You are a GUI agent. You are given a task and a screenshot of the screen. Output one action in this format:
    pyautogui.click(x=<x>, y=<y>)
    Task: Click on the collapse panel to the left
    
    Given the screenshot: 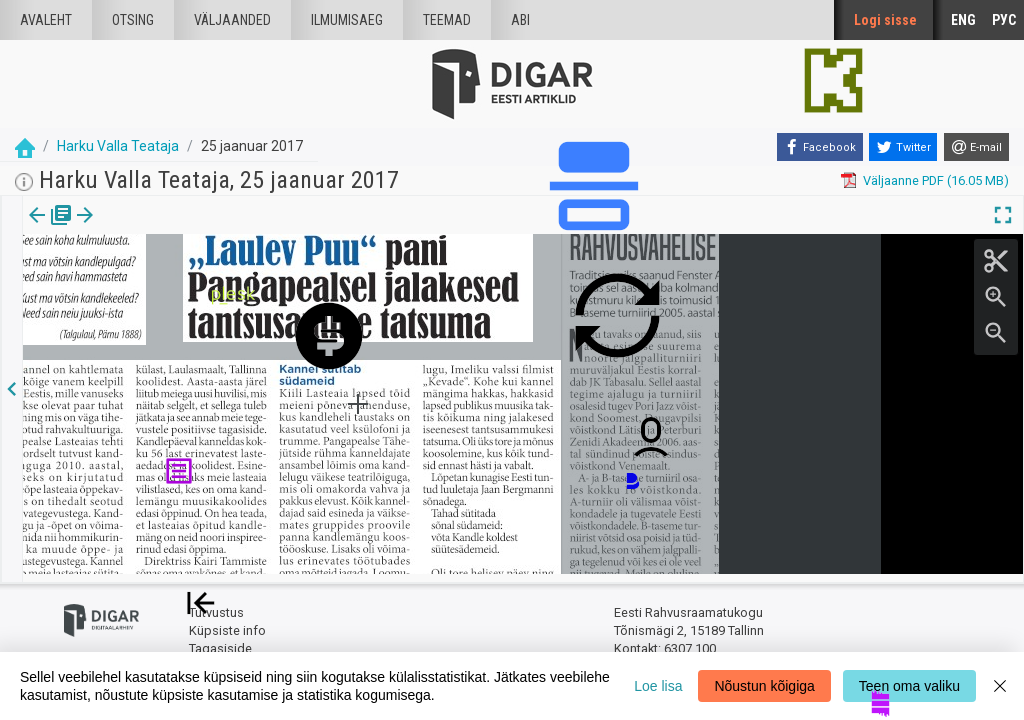 What is the action you would take?
    pyautogui.click(x=200, y=603)
    